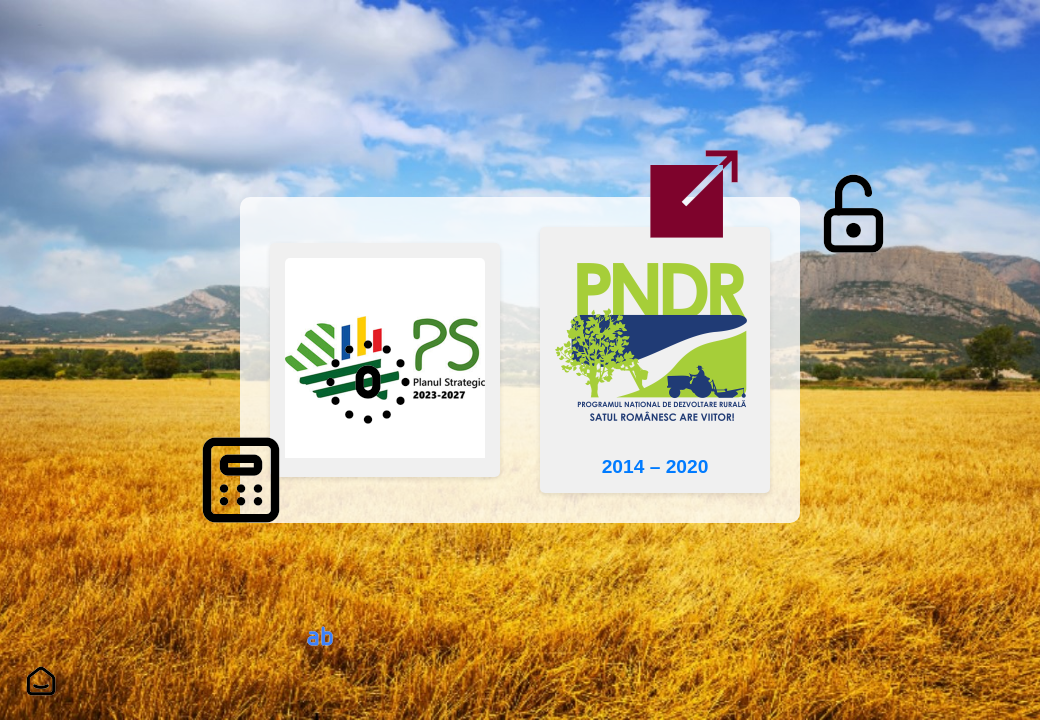 This screenshot has height=720, width=1040. I want to click on access smart home controls, so click(41, 681).